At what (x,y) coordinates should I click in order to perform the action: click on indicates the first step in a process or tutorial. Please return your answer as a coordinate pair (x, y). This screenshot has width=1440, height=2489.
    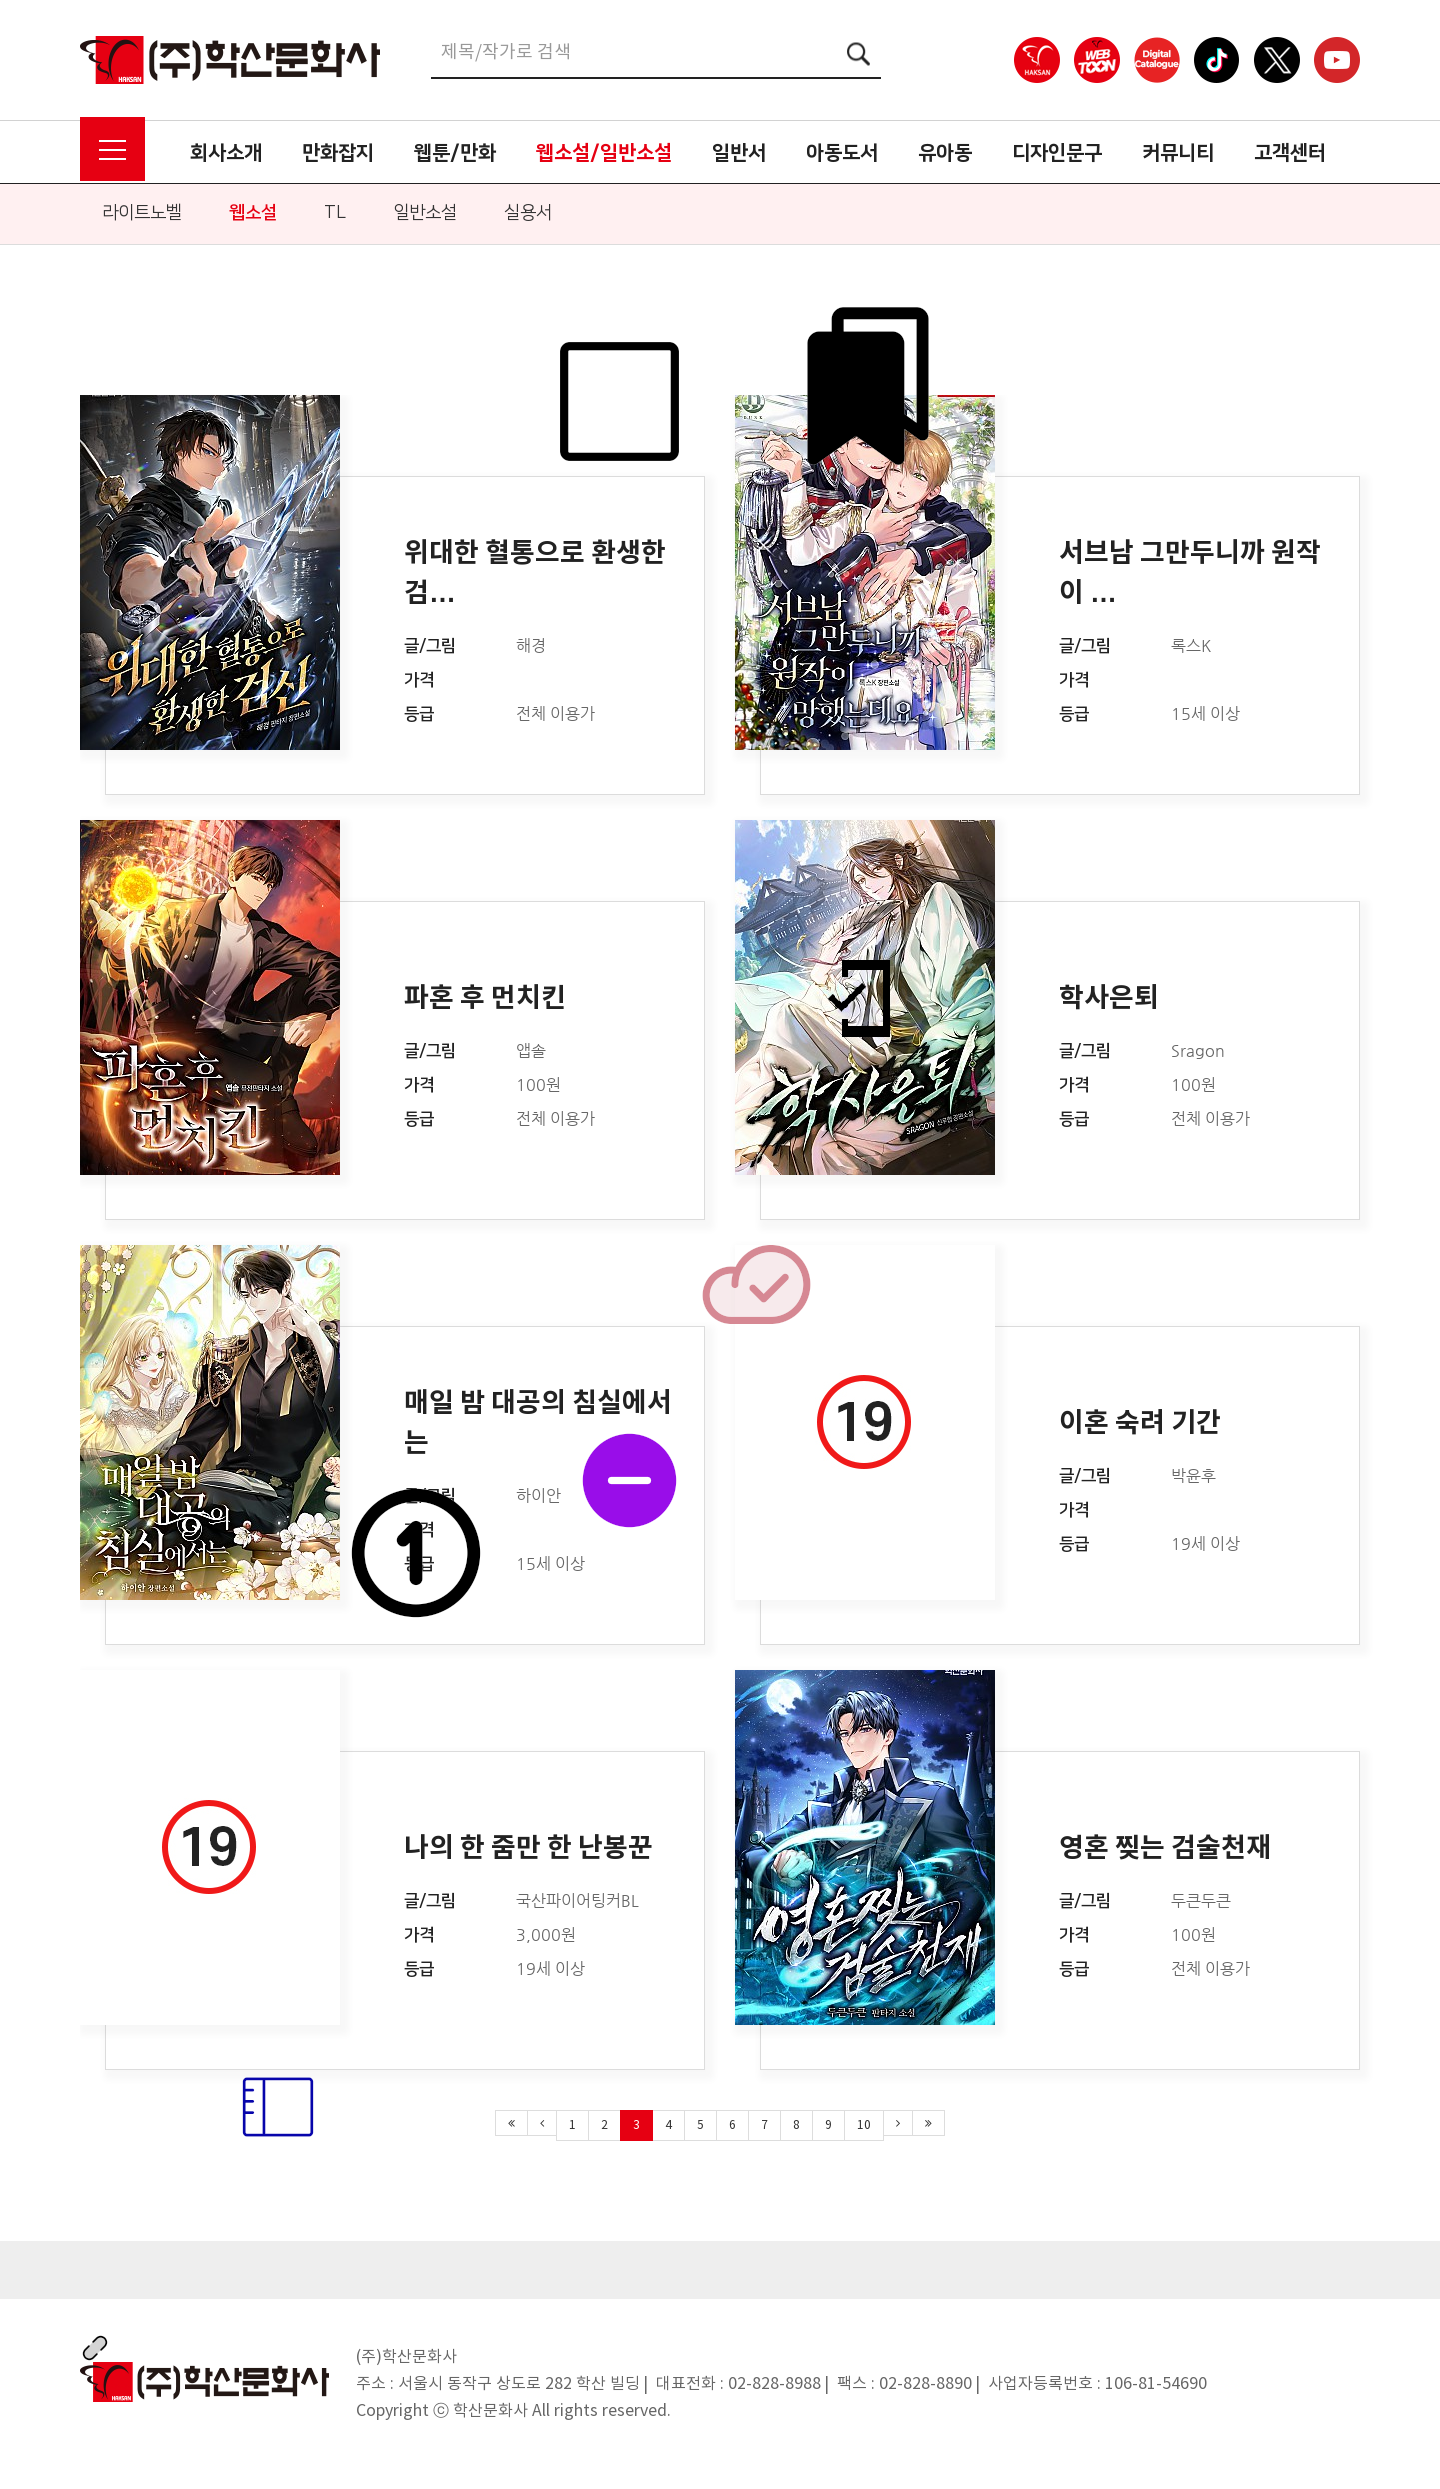
    Looking at the image, I should click on (416, 1553).